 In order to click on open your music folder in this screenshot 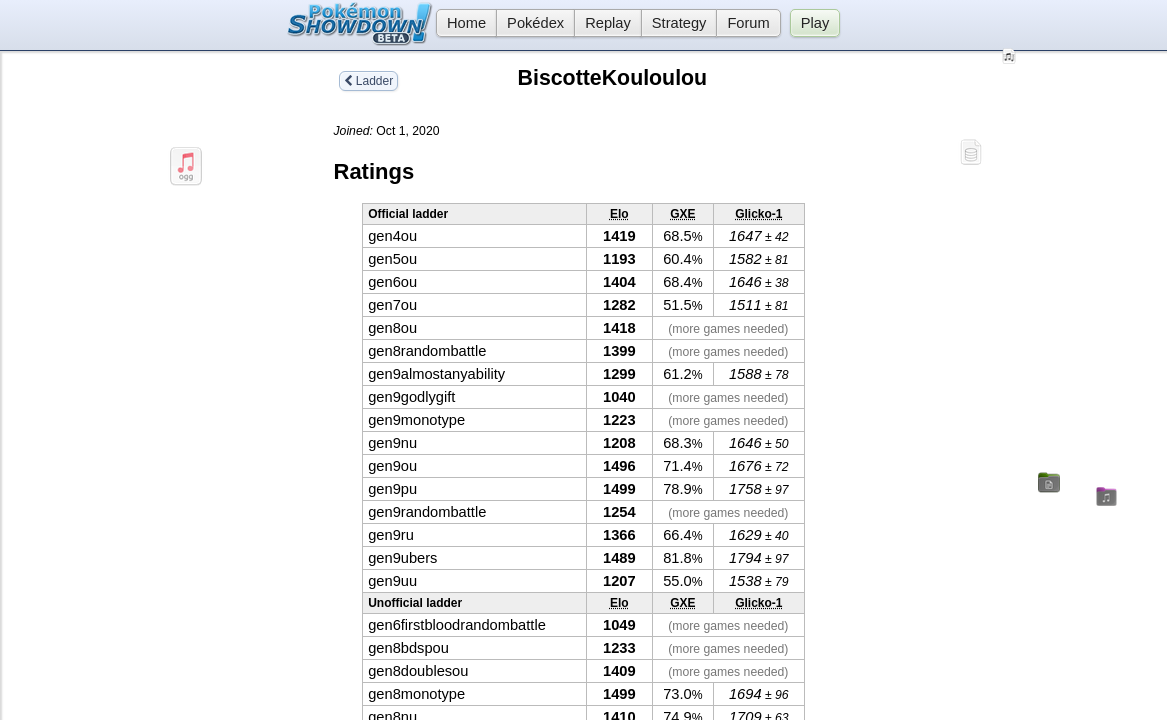, I will do `click(1106, 496)`.